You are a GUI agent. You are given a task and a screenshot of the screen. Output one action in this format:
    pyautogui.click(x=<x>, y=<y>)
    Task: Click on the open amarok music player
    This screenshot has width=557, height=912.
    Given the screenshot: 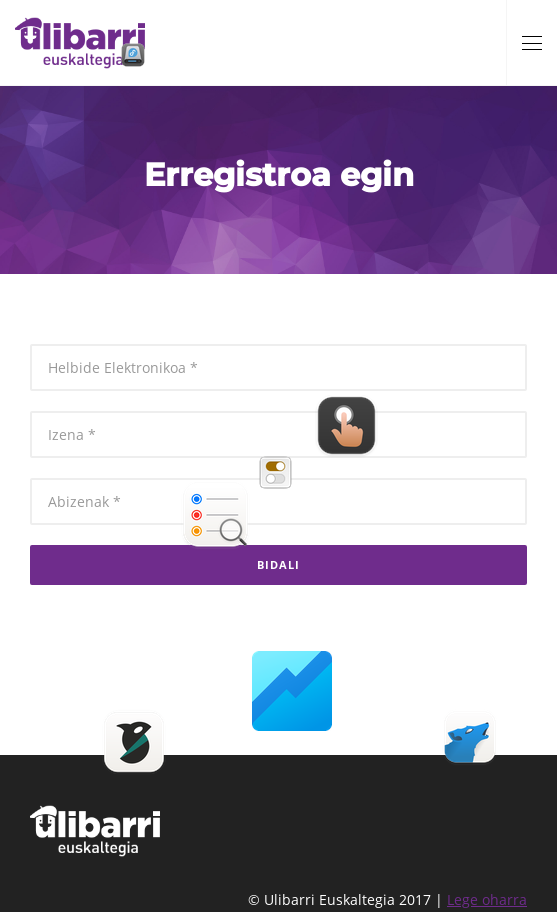 What is the action you would take?
    pyautogui.click(x=470, y=737)
    